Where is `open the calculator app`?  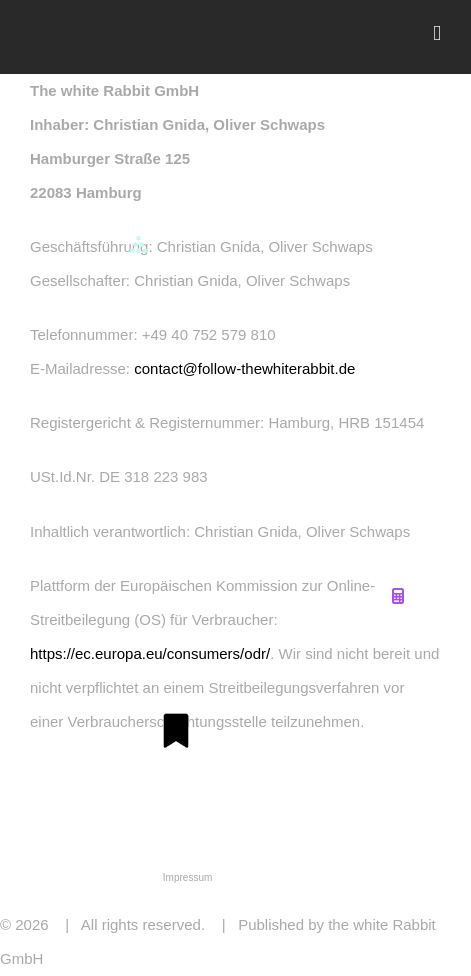
open the calculator app is located at coordinates (398, 596).